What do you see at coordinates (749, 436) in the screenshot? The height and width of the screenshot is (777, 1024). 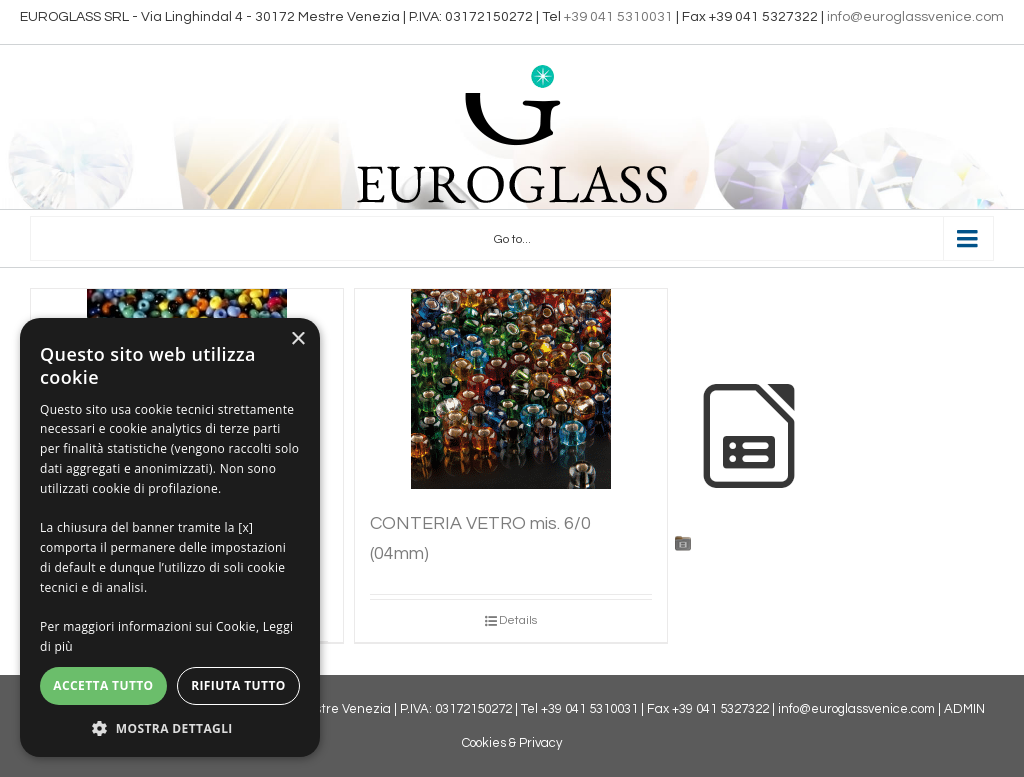 I see `open LibreOffice Impress presentation software` at bounding box center [749, 436].